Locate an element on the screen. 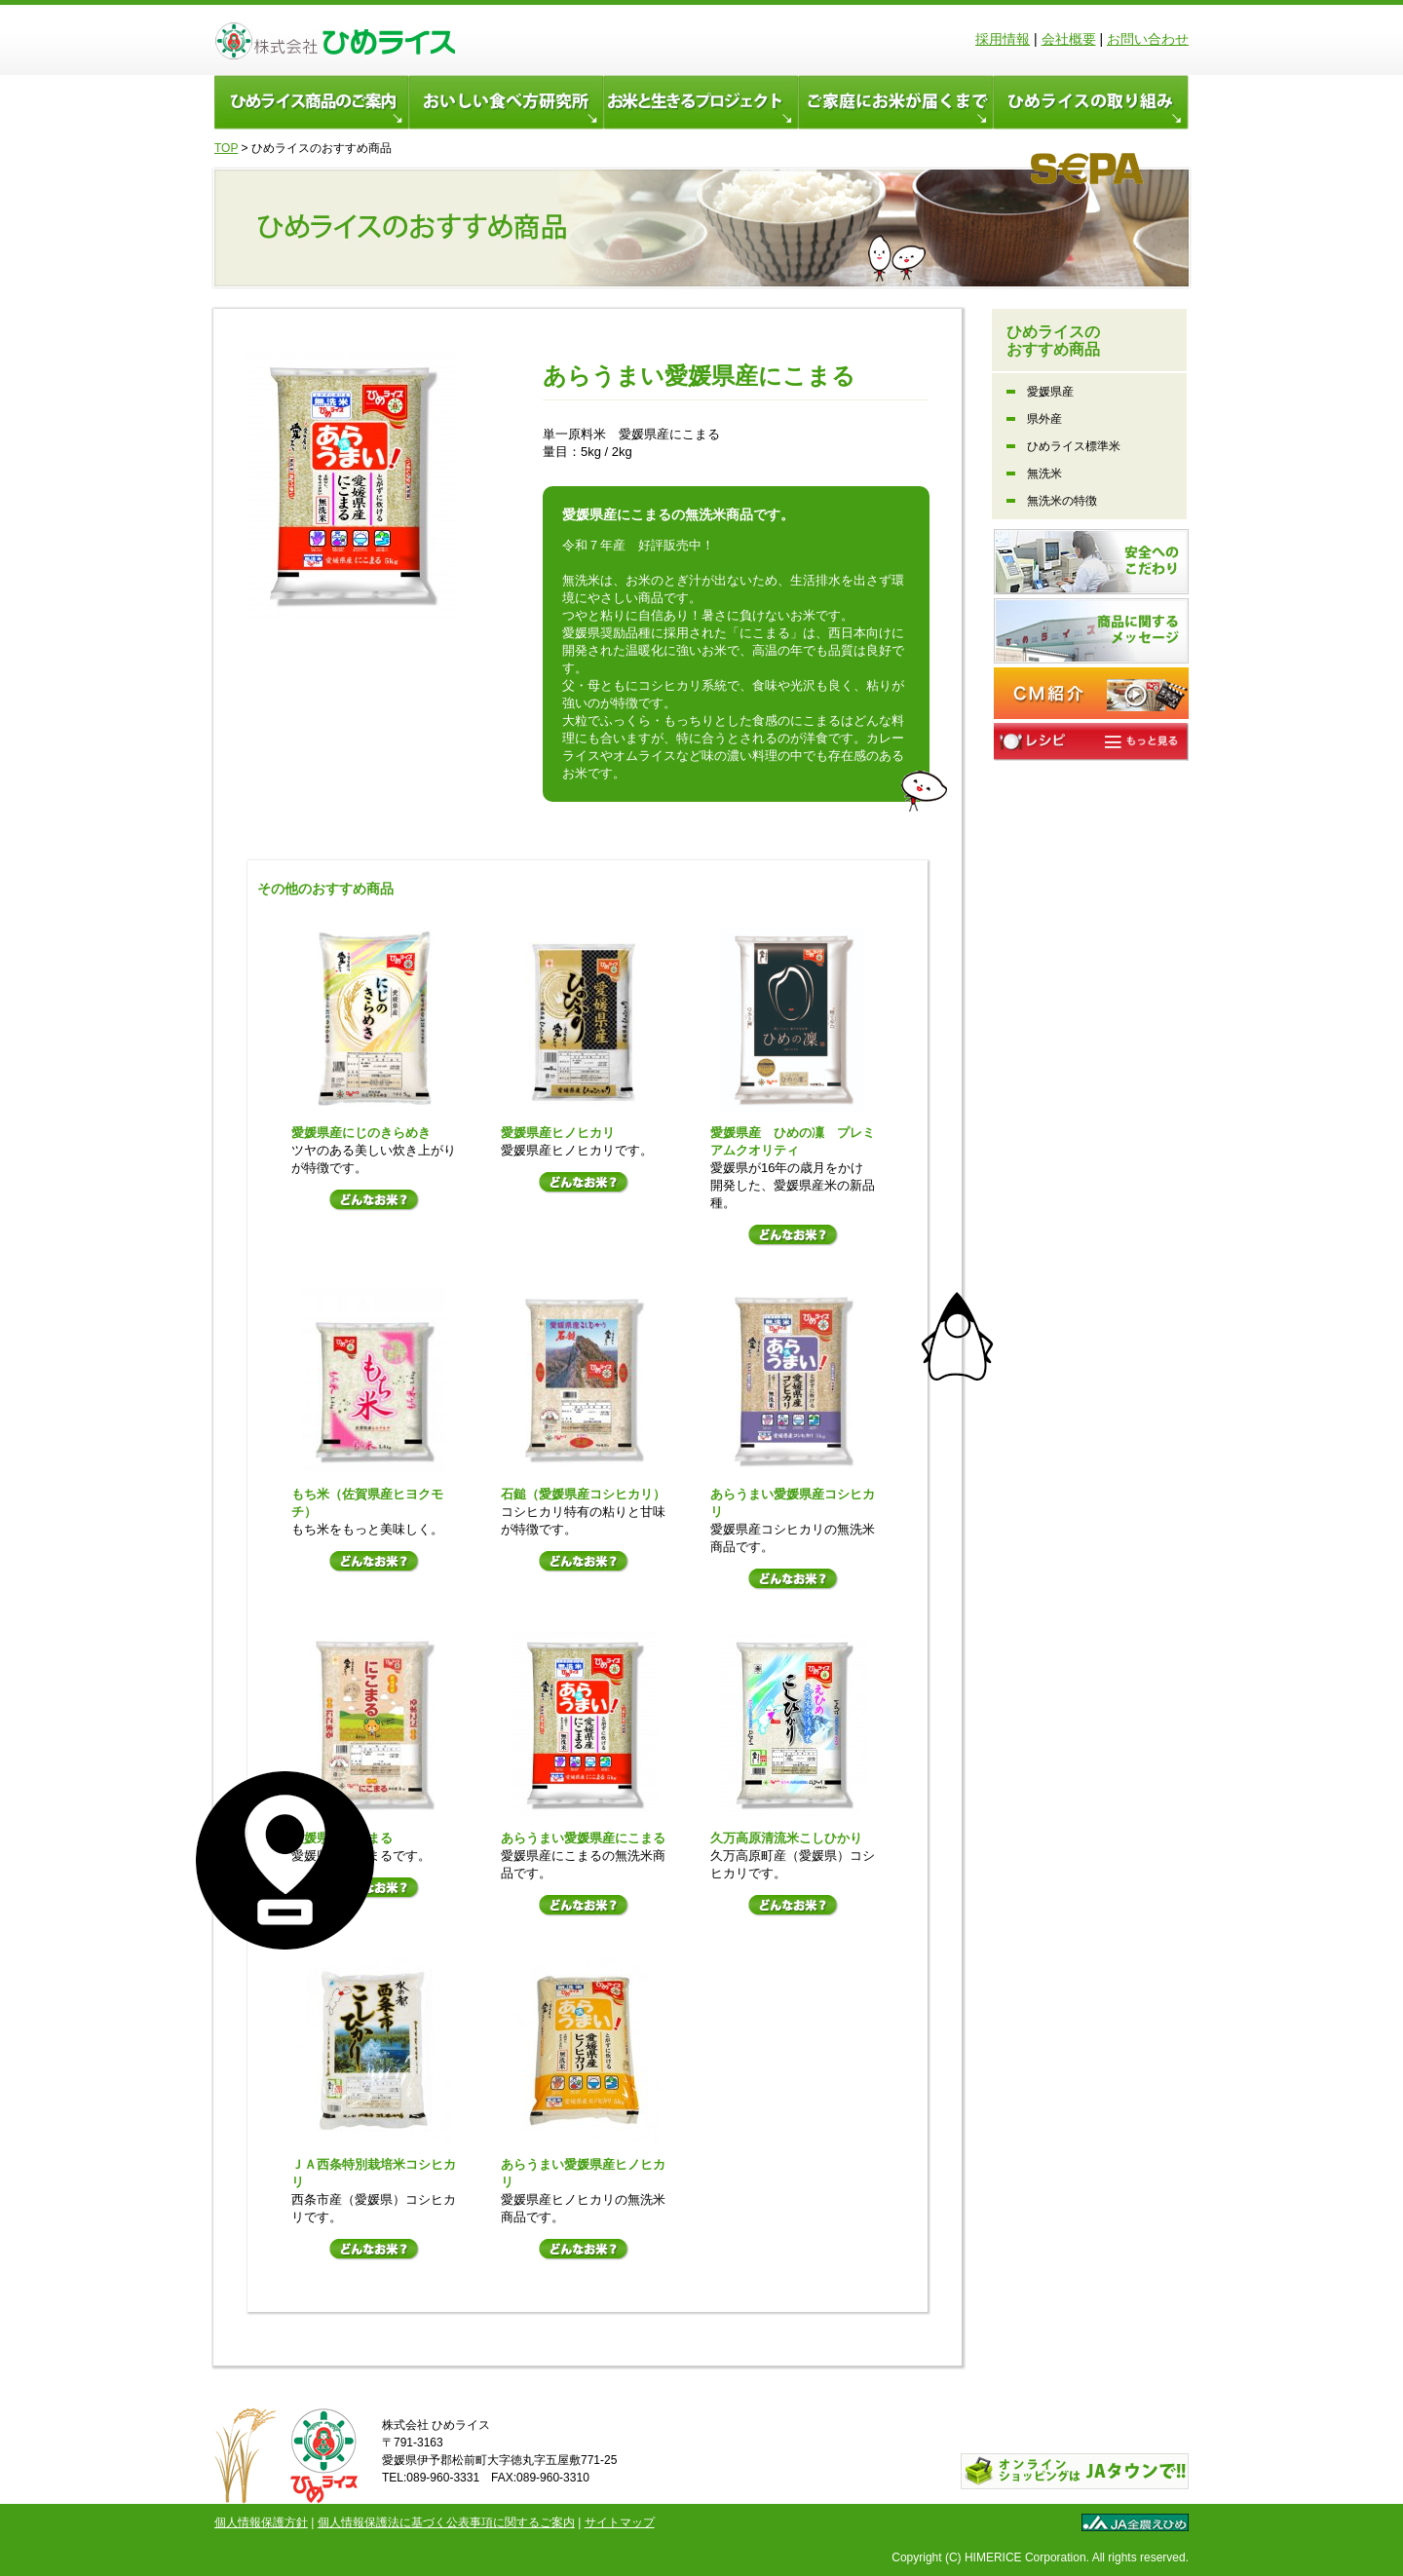 This screenshot has height=2576, width=1403. indicates SEPA payment method available is located at coordinates (1087, 169).